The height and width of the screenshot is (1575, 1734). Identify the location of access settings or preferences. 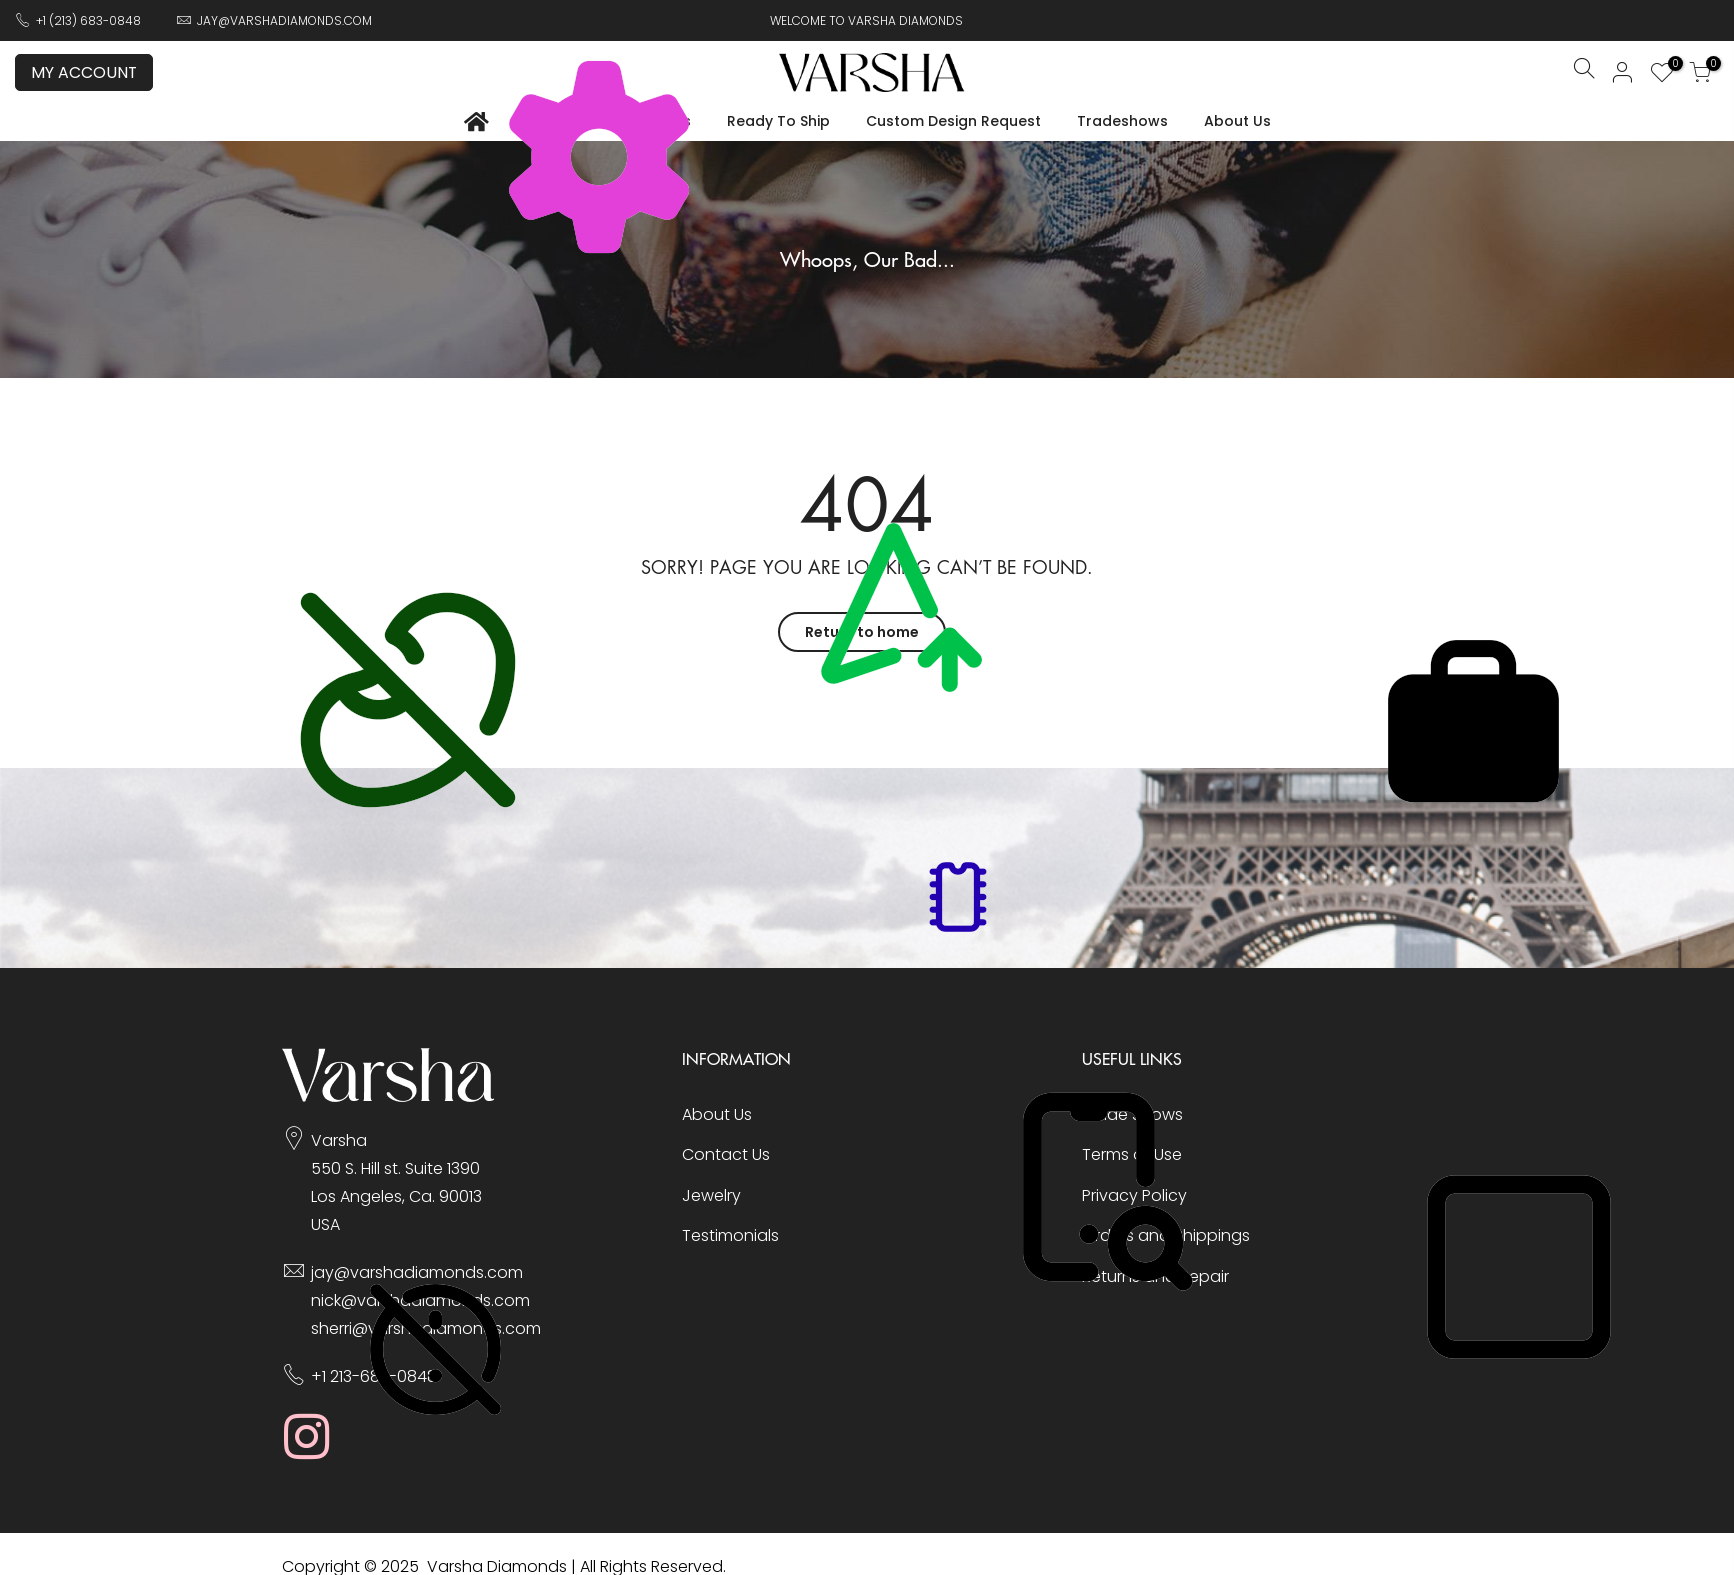
(599, 157).